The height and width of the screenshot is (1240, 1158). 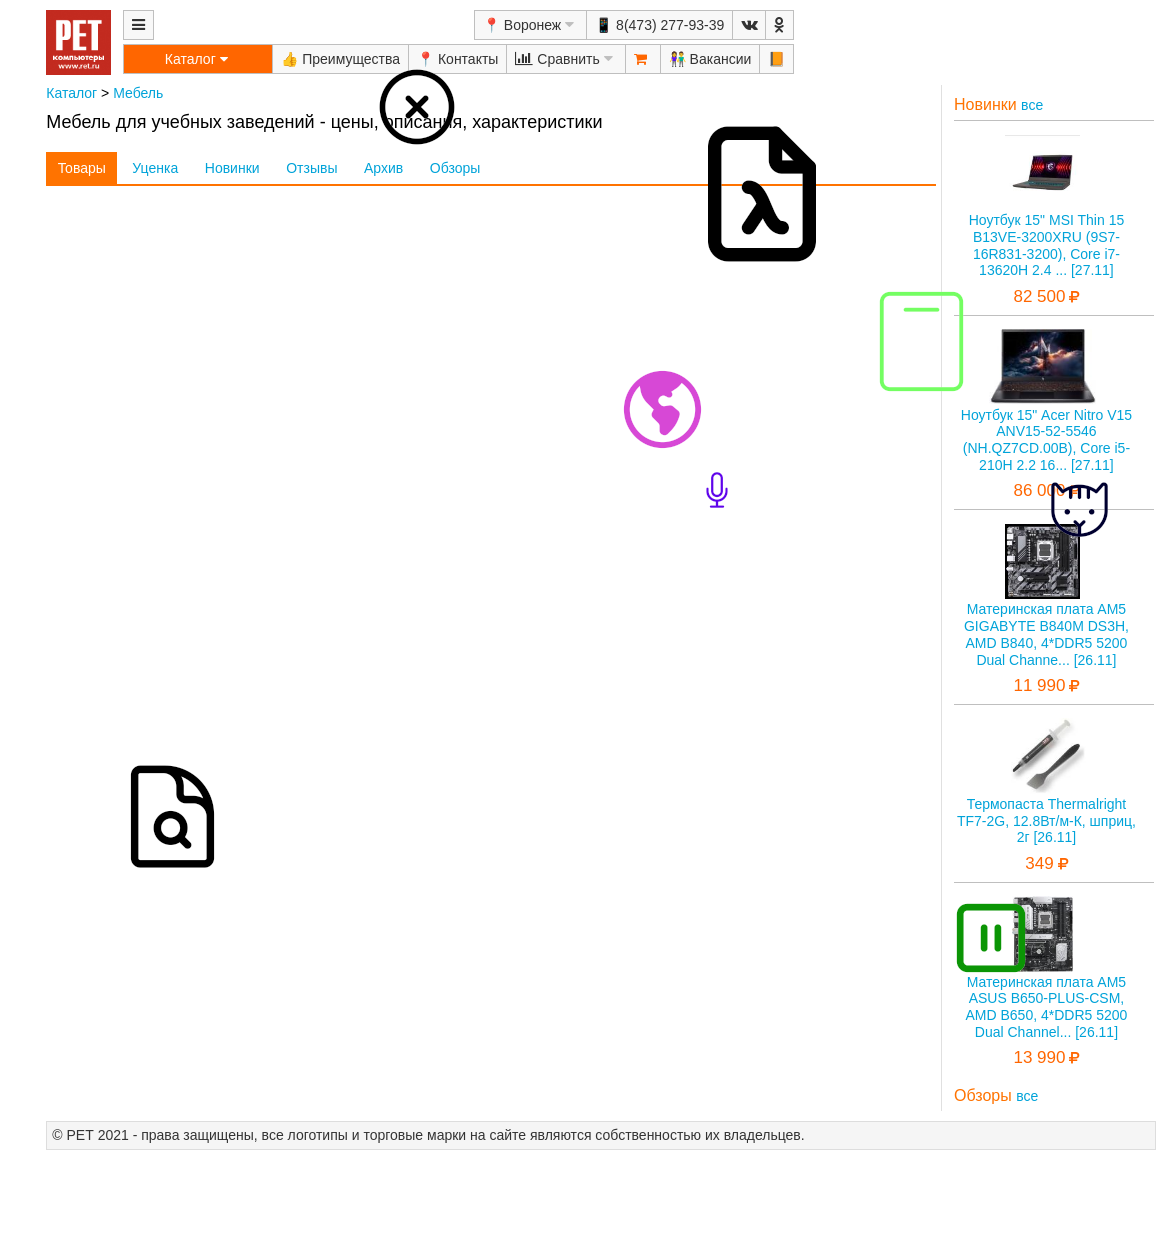 I want to click on view region or language settings, so click(x=662, y=409).